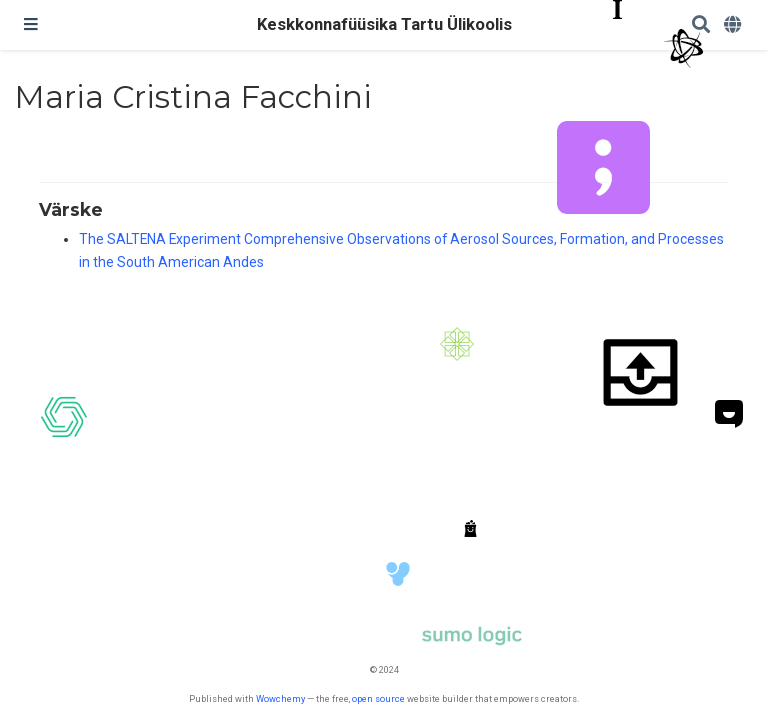 Image resolution: width=768 pixels, height=720 pixels. I want to click on open instapaper app, so click(617, 9).